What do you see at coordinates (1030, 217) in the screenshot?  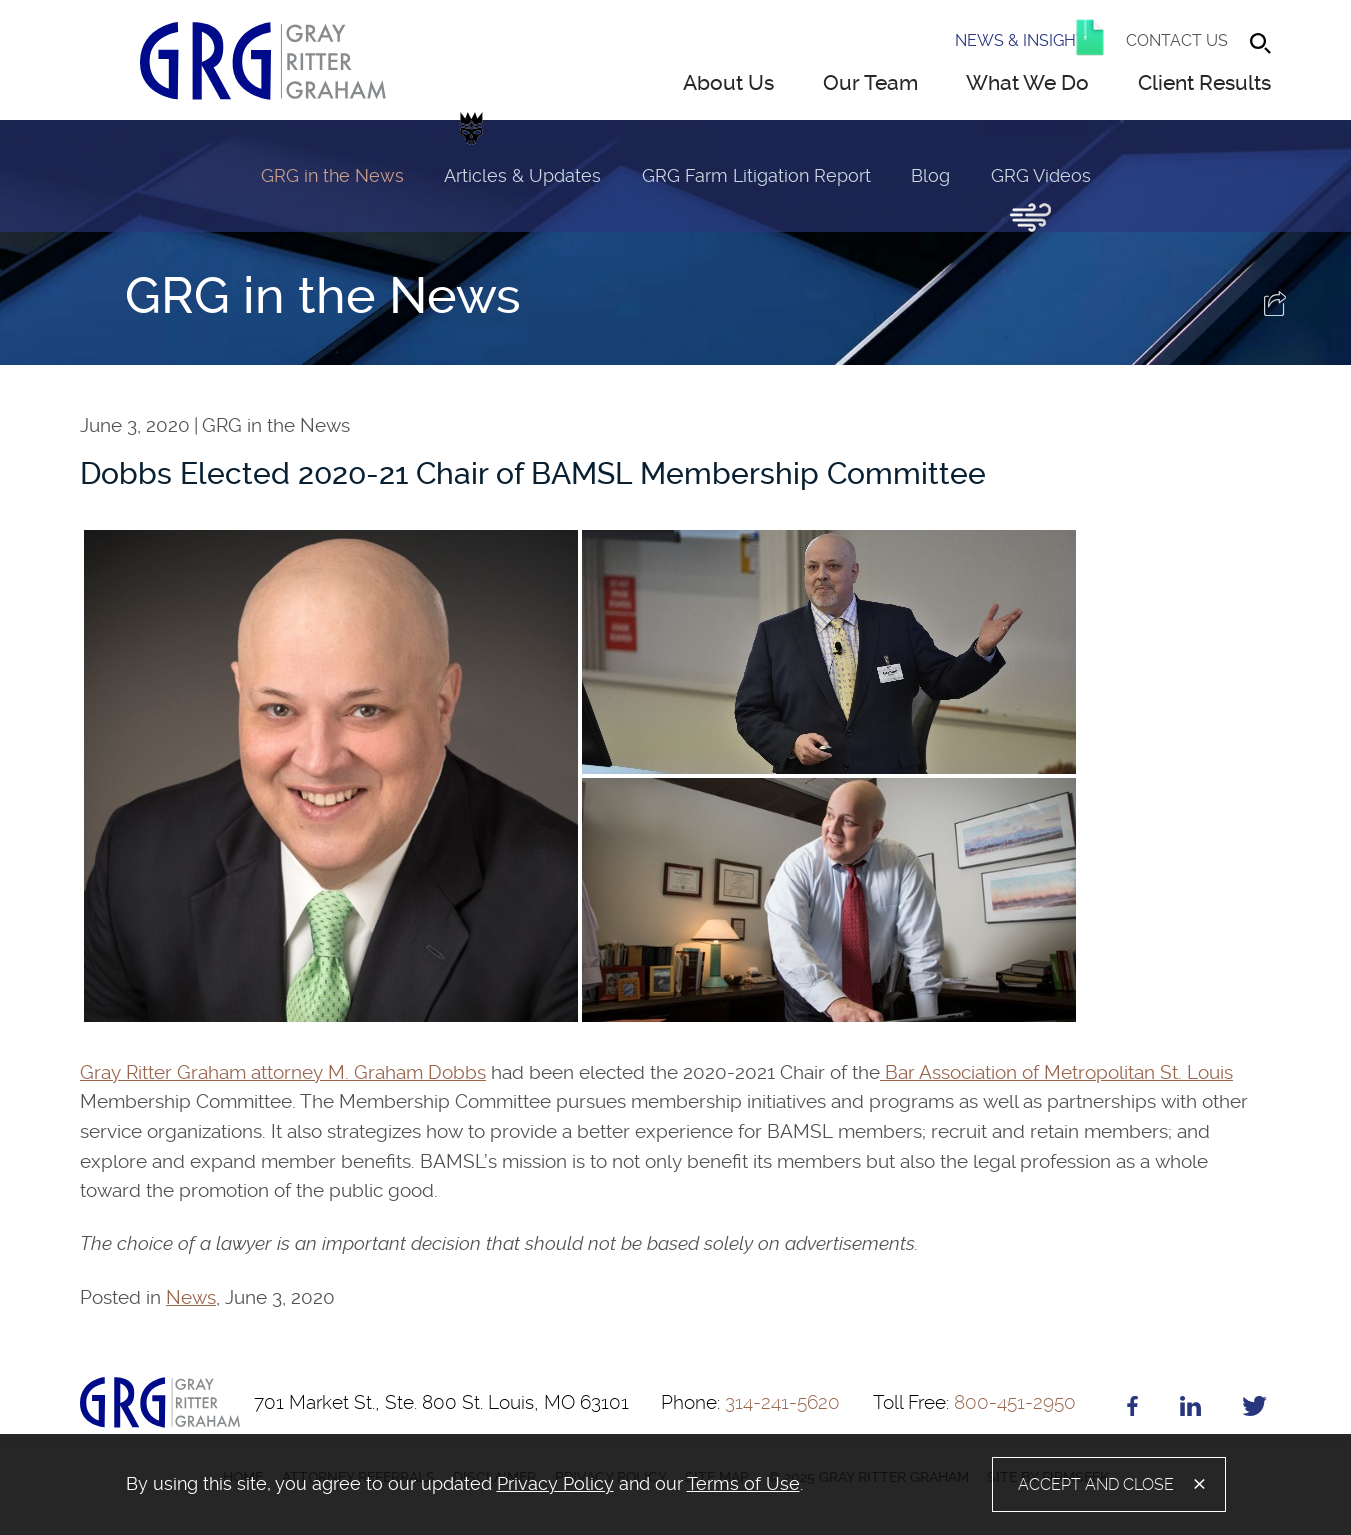 I see `indicates windy weather conditions` at bounding box center [1030, 217].